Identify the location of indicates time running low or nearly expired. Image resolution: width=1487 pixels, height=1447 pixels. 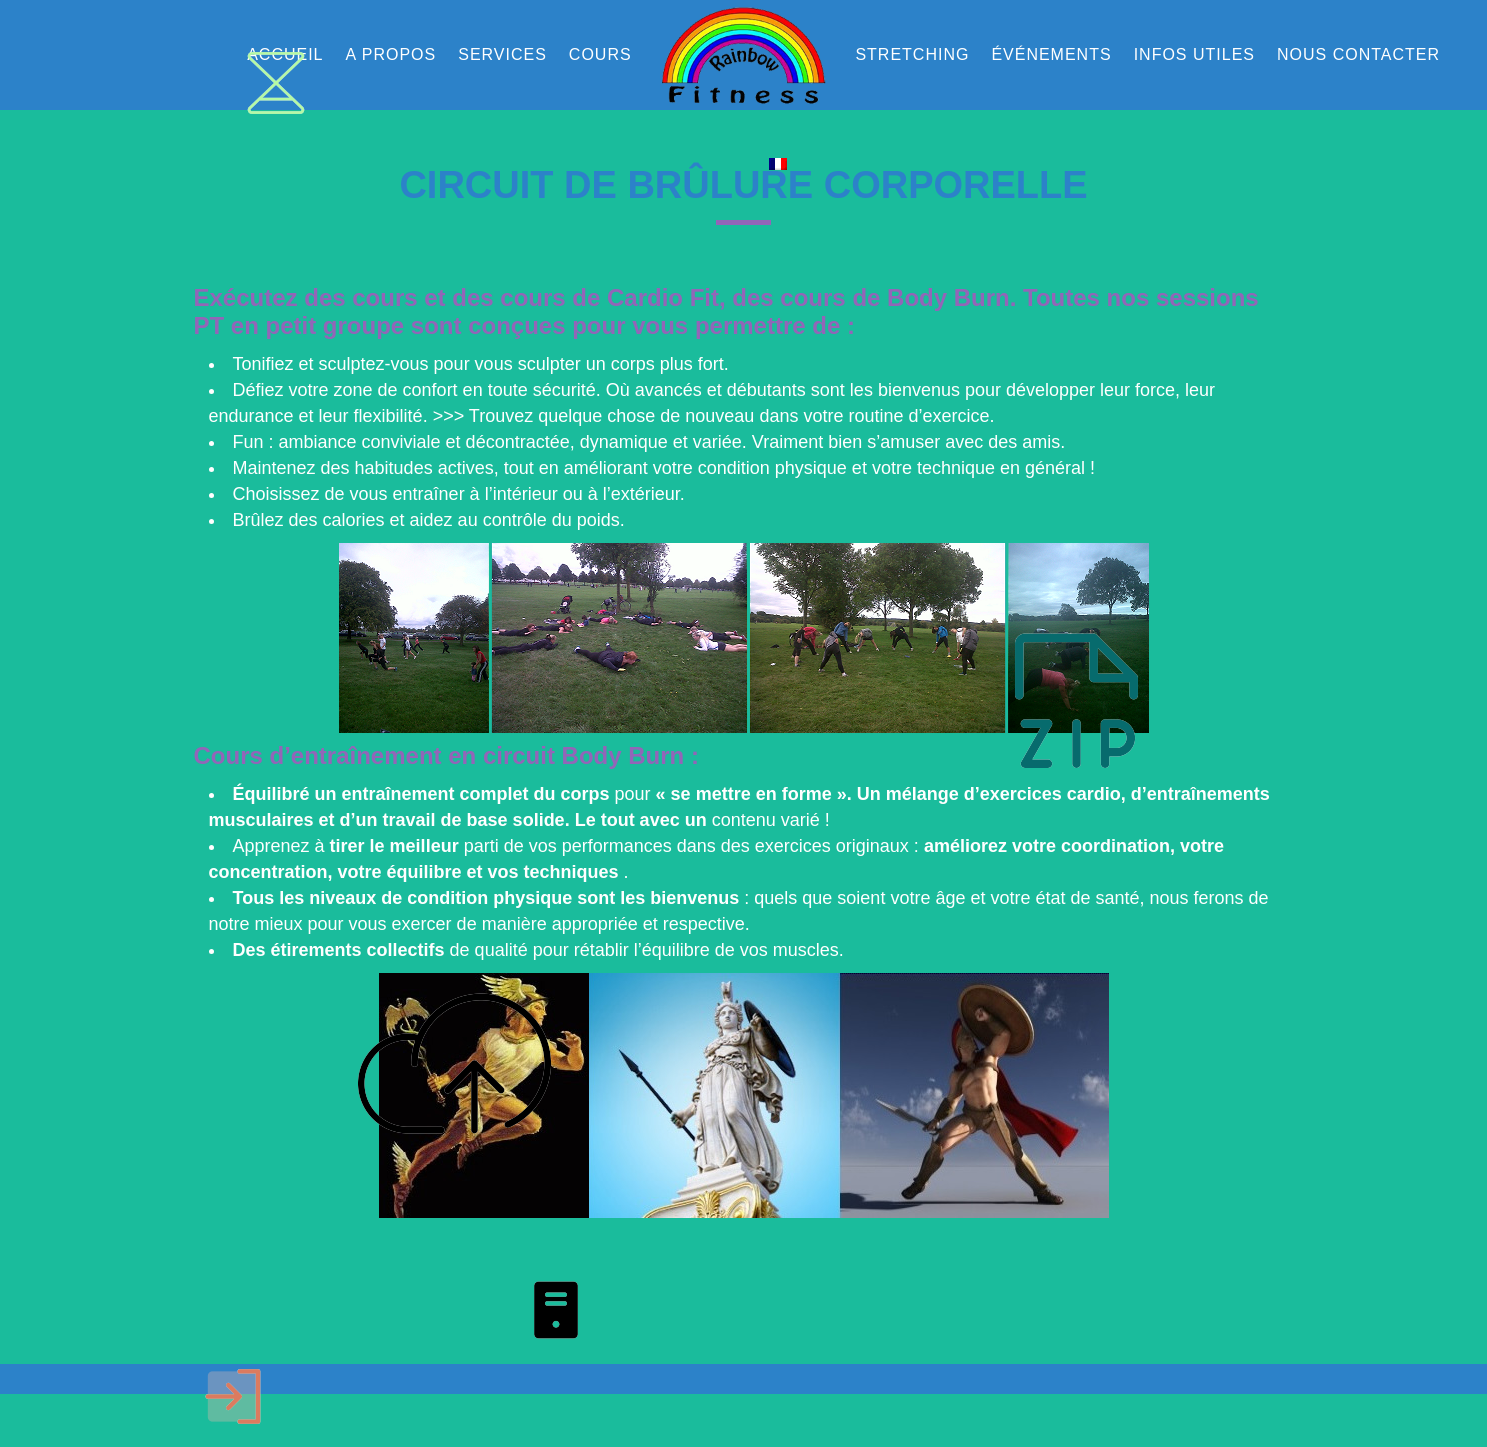
(276, 83).